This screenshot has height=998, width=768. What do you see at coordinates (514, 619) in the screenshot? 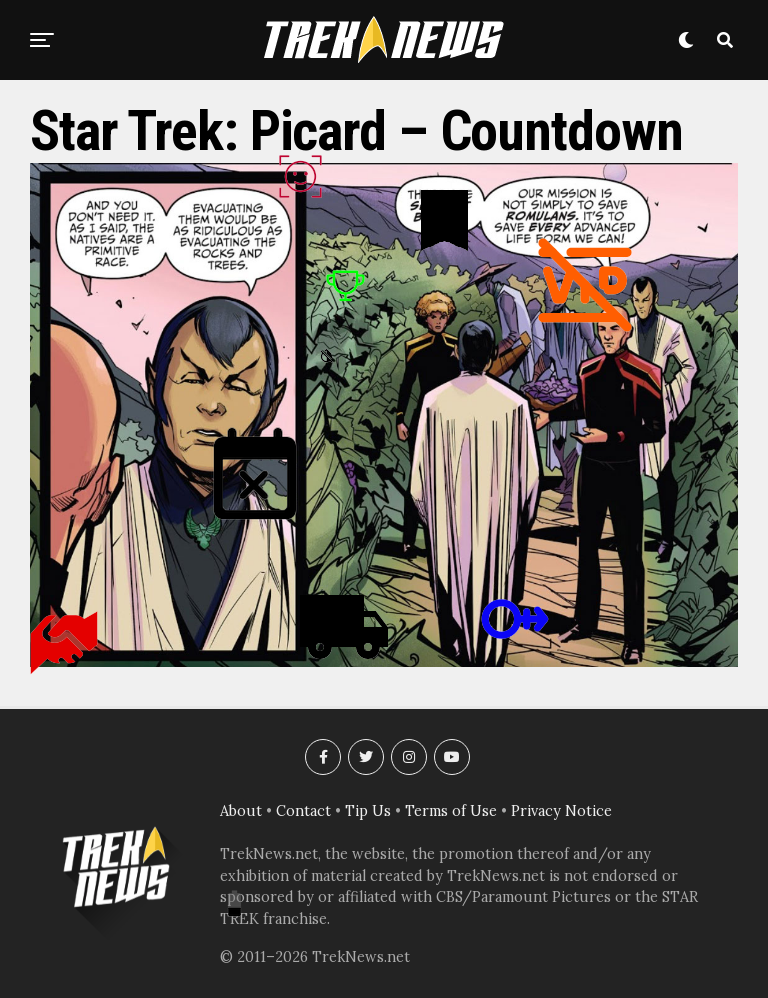
I see `indicates horizontal male gender symbol or masculine orientation` at bounding box center [514, 619].